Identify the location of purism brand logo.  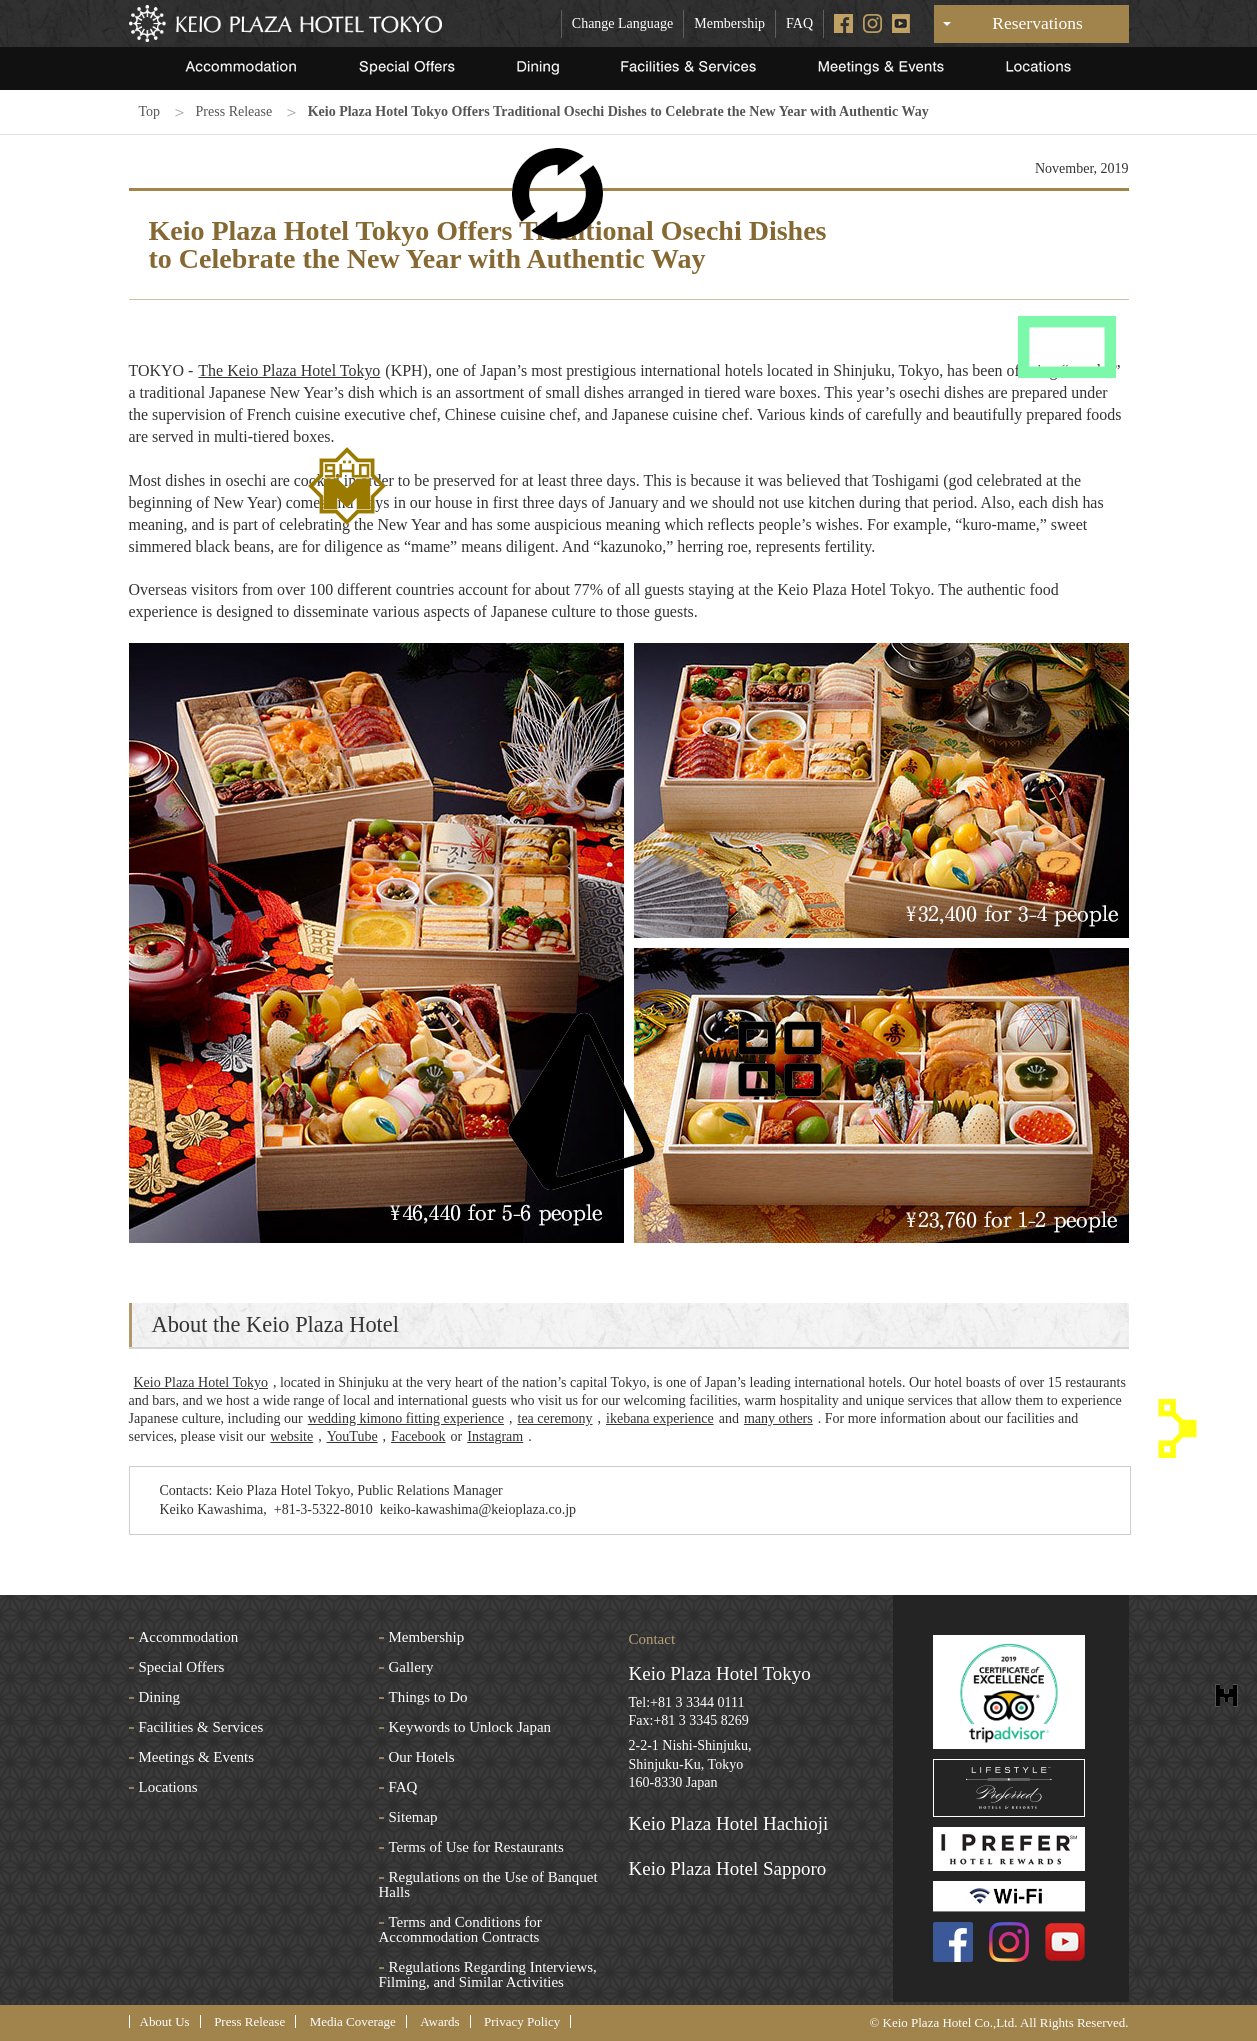
(1067, 347).